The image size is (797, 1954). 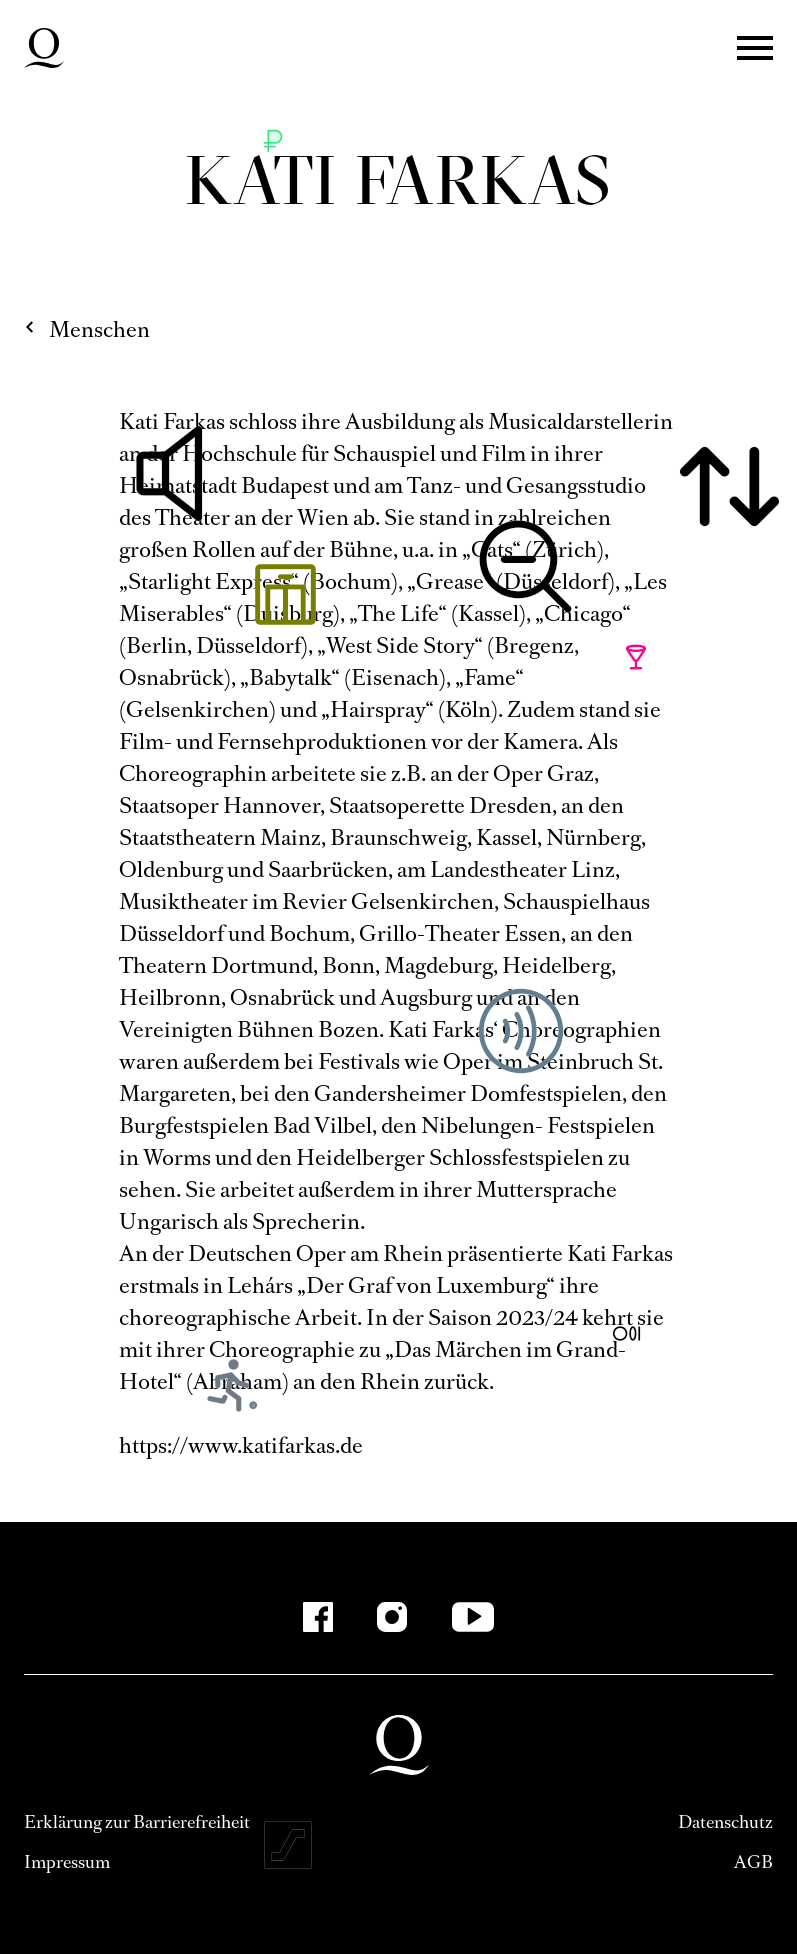 What do you see at coordinates (729, 486) in the screenshot?
I see `sort items in ascending or descending order` at bounding box center [729, 486].